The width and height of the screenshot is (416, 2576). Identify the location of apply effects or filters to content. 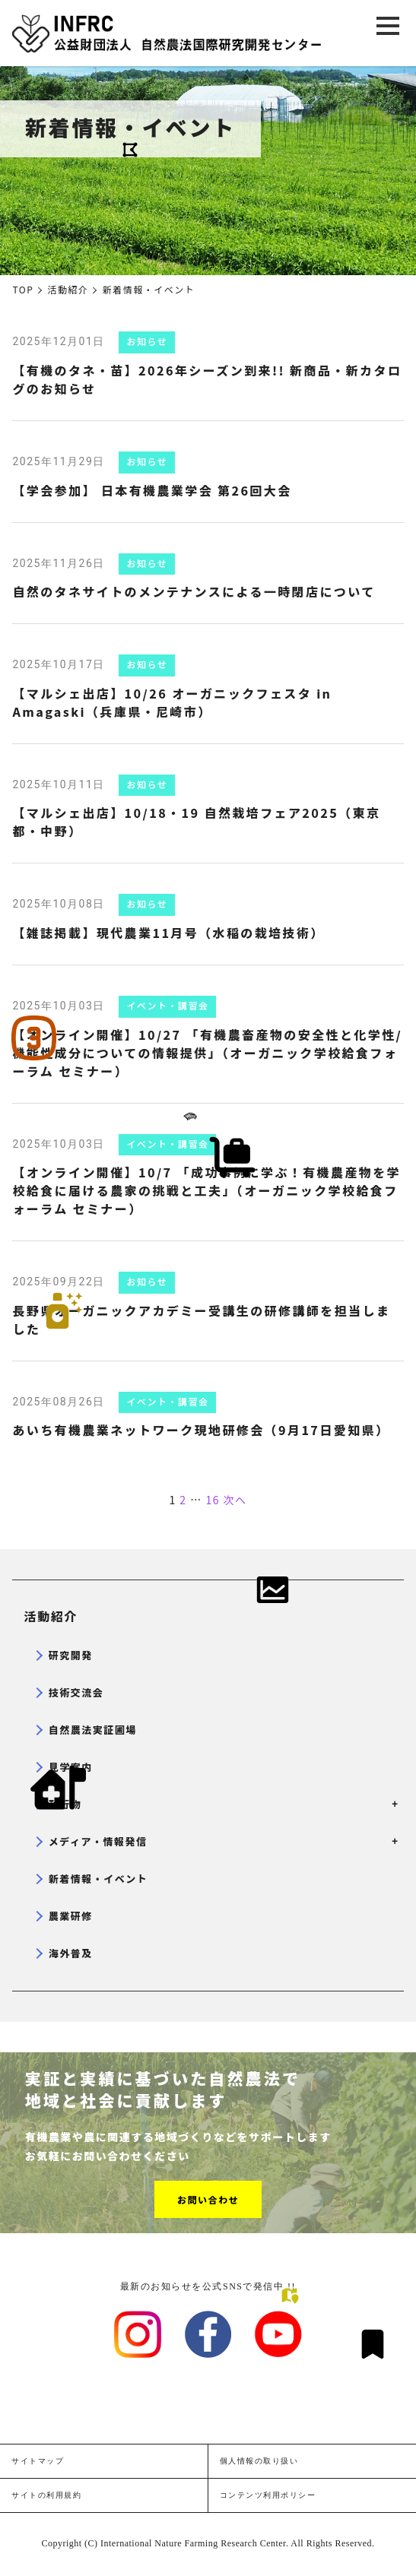
(62, 1310).